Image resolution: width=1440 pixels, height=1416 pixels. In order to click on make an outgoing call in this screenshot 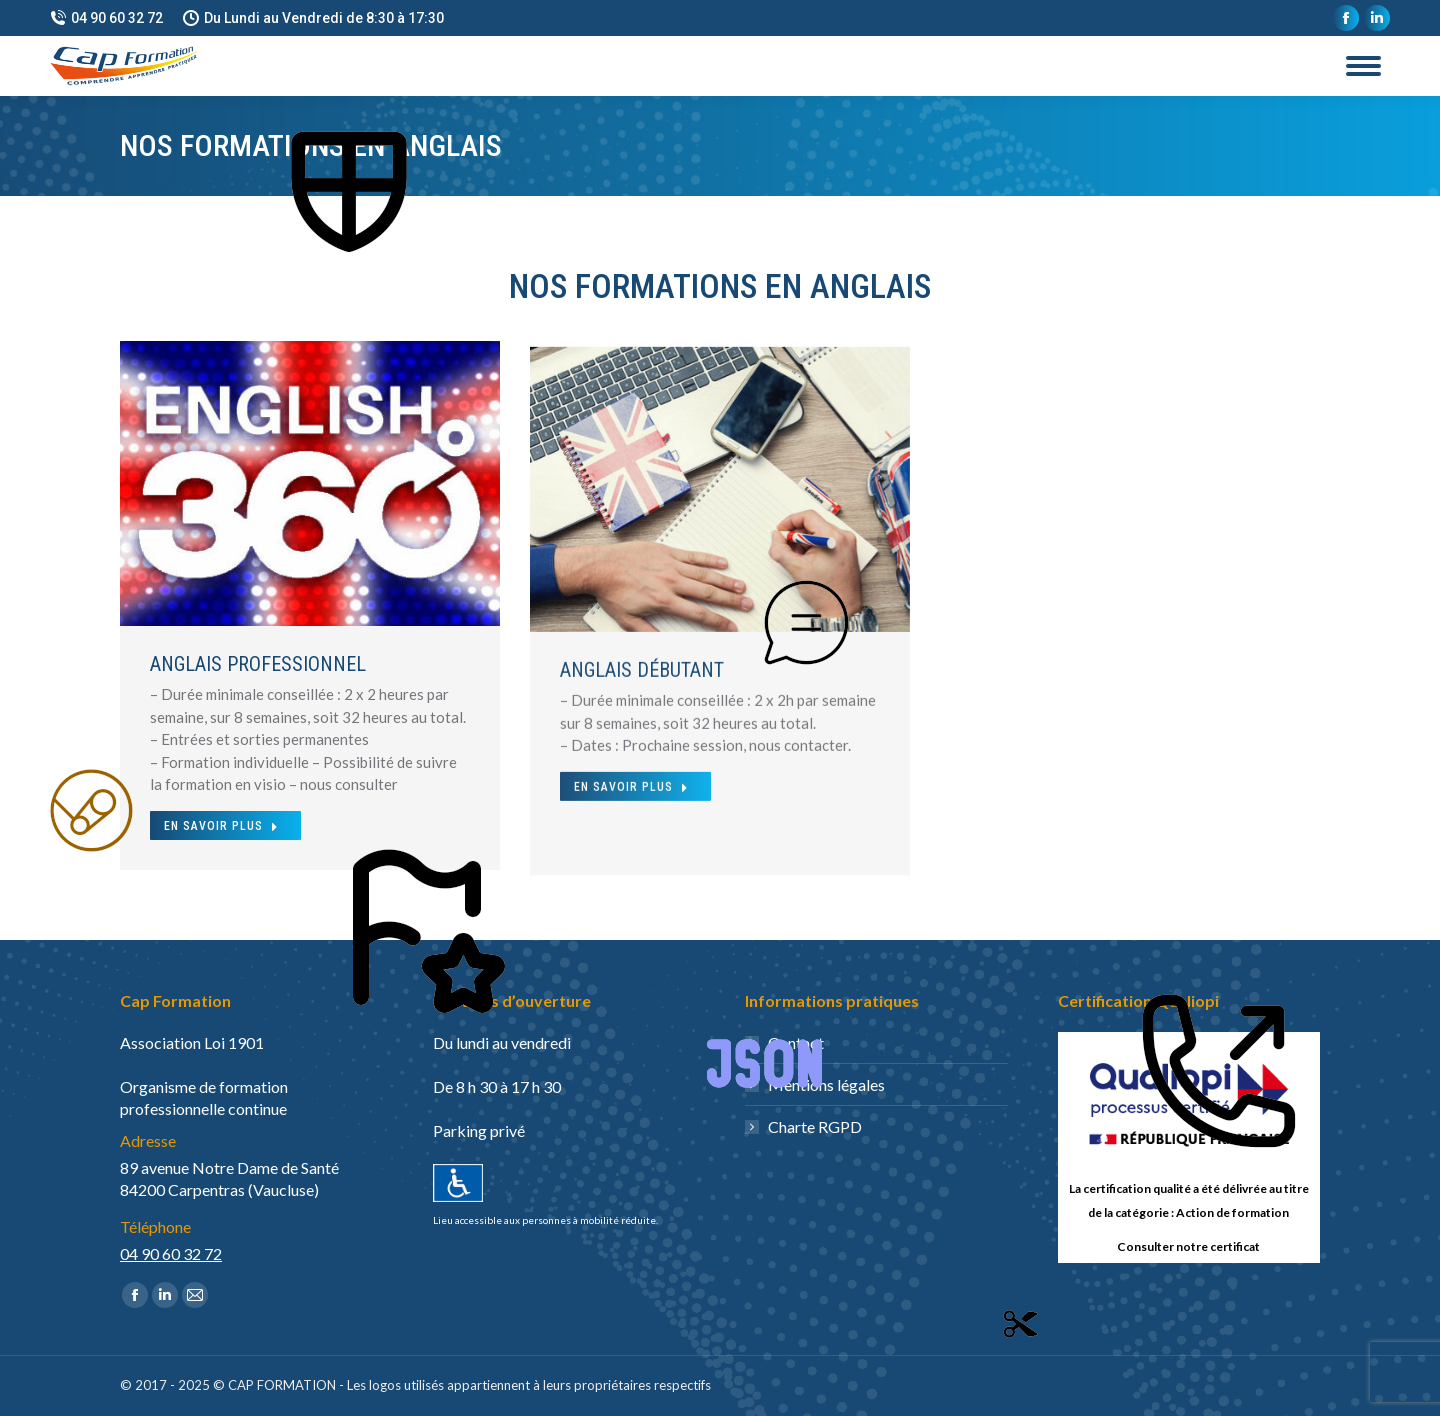, I will do `click(1219, 1071)`.